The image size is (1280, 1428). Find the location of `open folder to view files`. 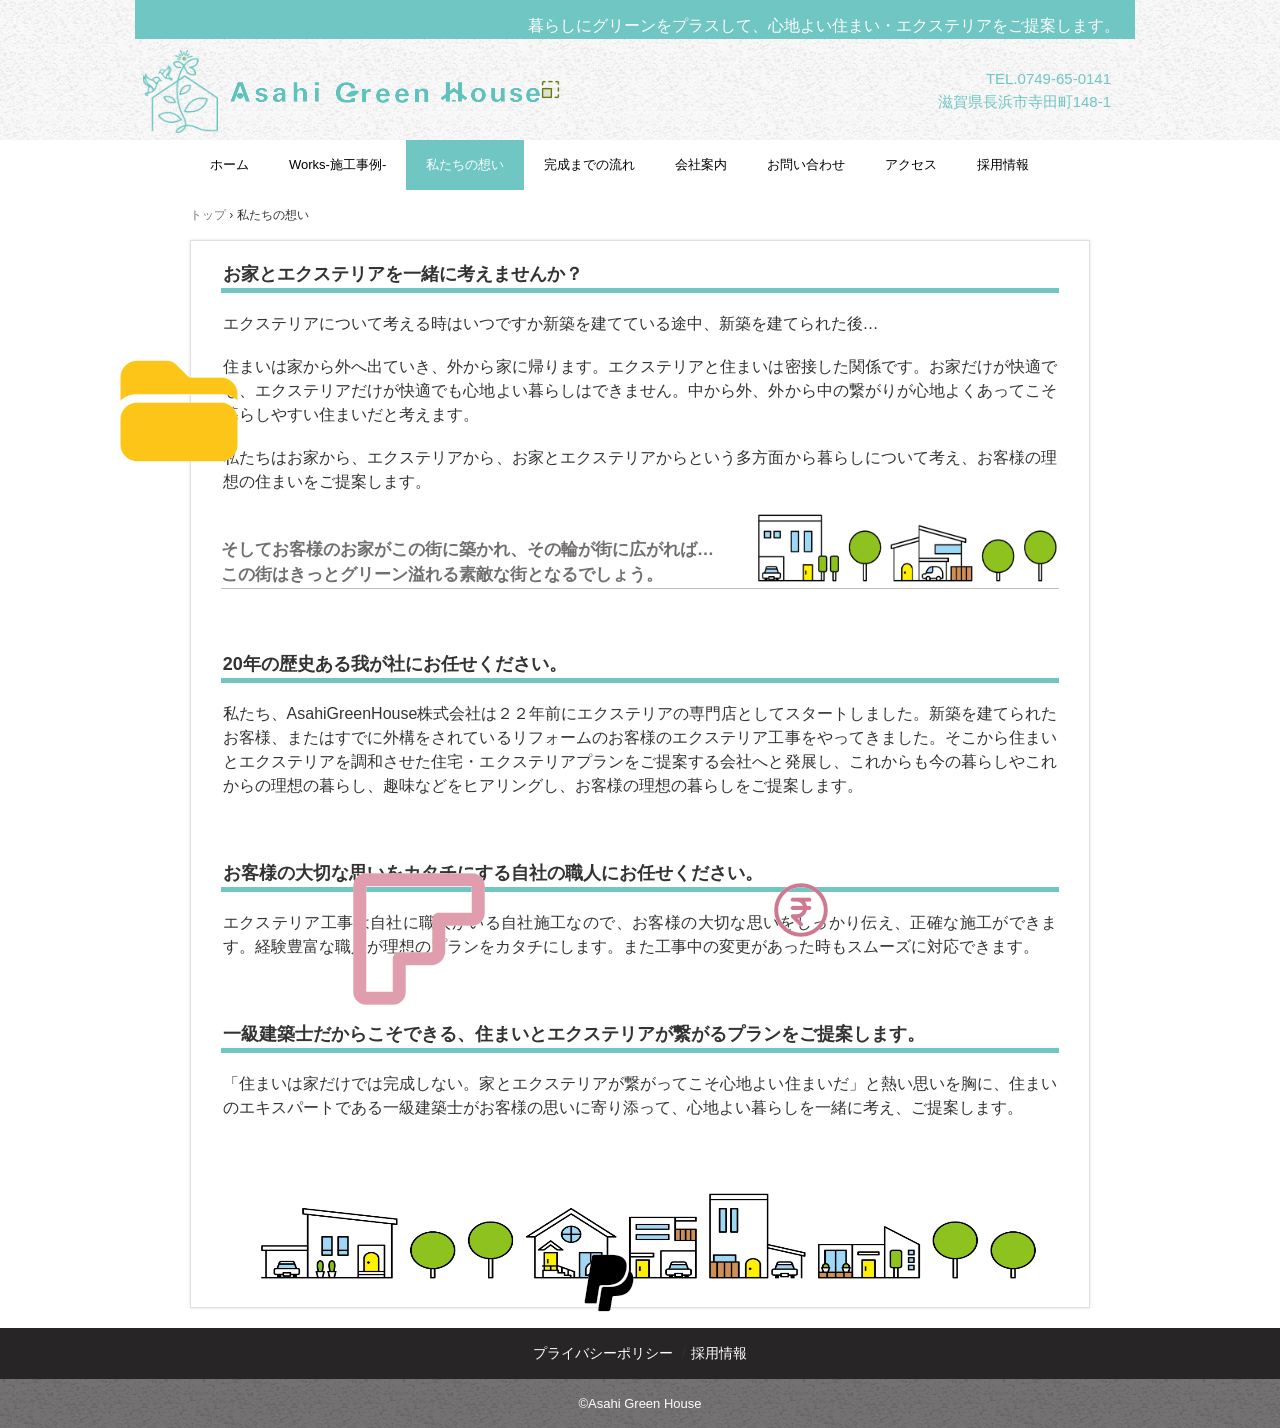

open folder to view files is located at coordinates (179, 411).